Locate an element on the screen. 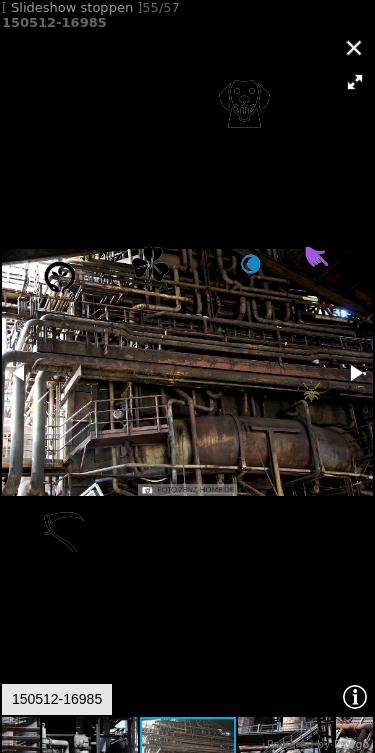 Image resolution: width=375 pixels, height=753 pixels. indicates Irish or St. Patrick's Day themed content is located at coordinates (150, 265).